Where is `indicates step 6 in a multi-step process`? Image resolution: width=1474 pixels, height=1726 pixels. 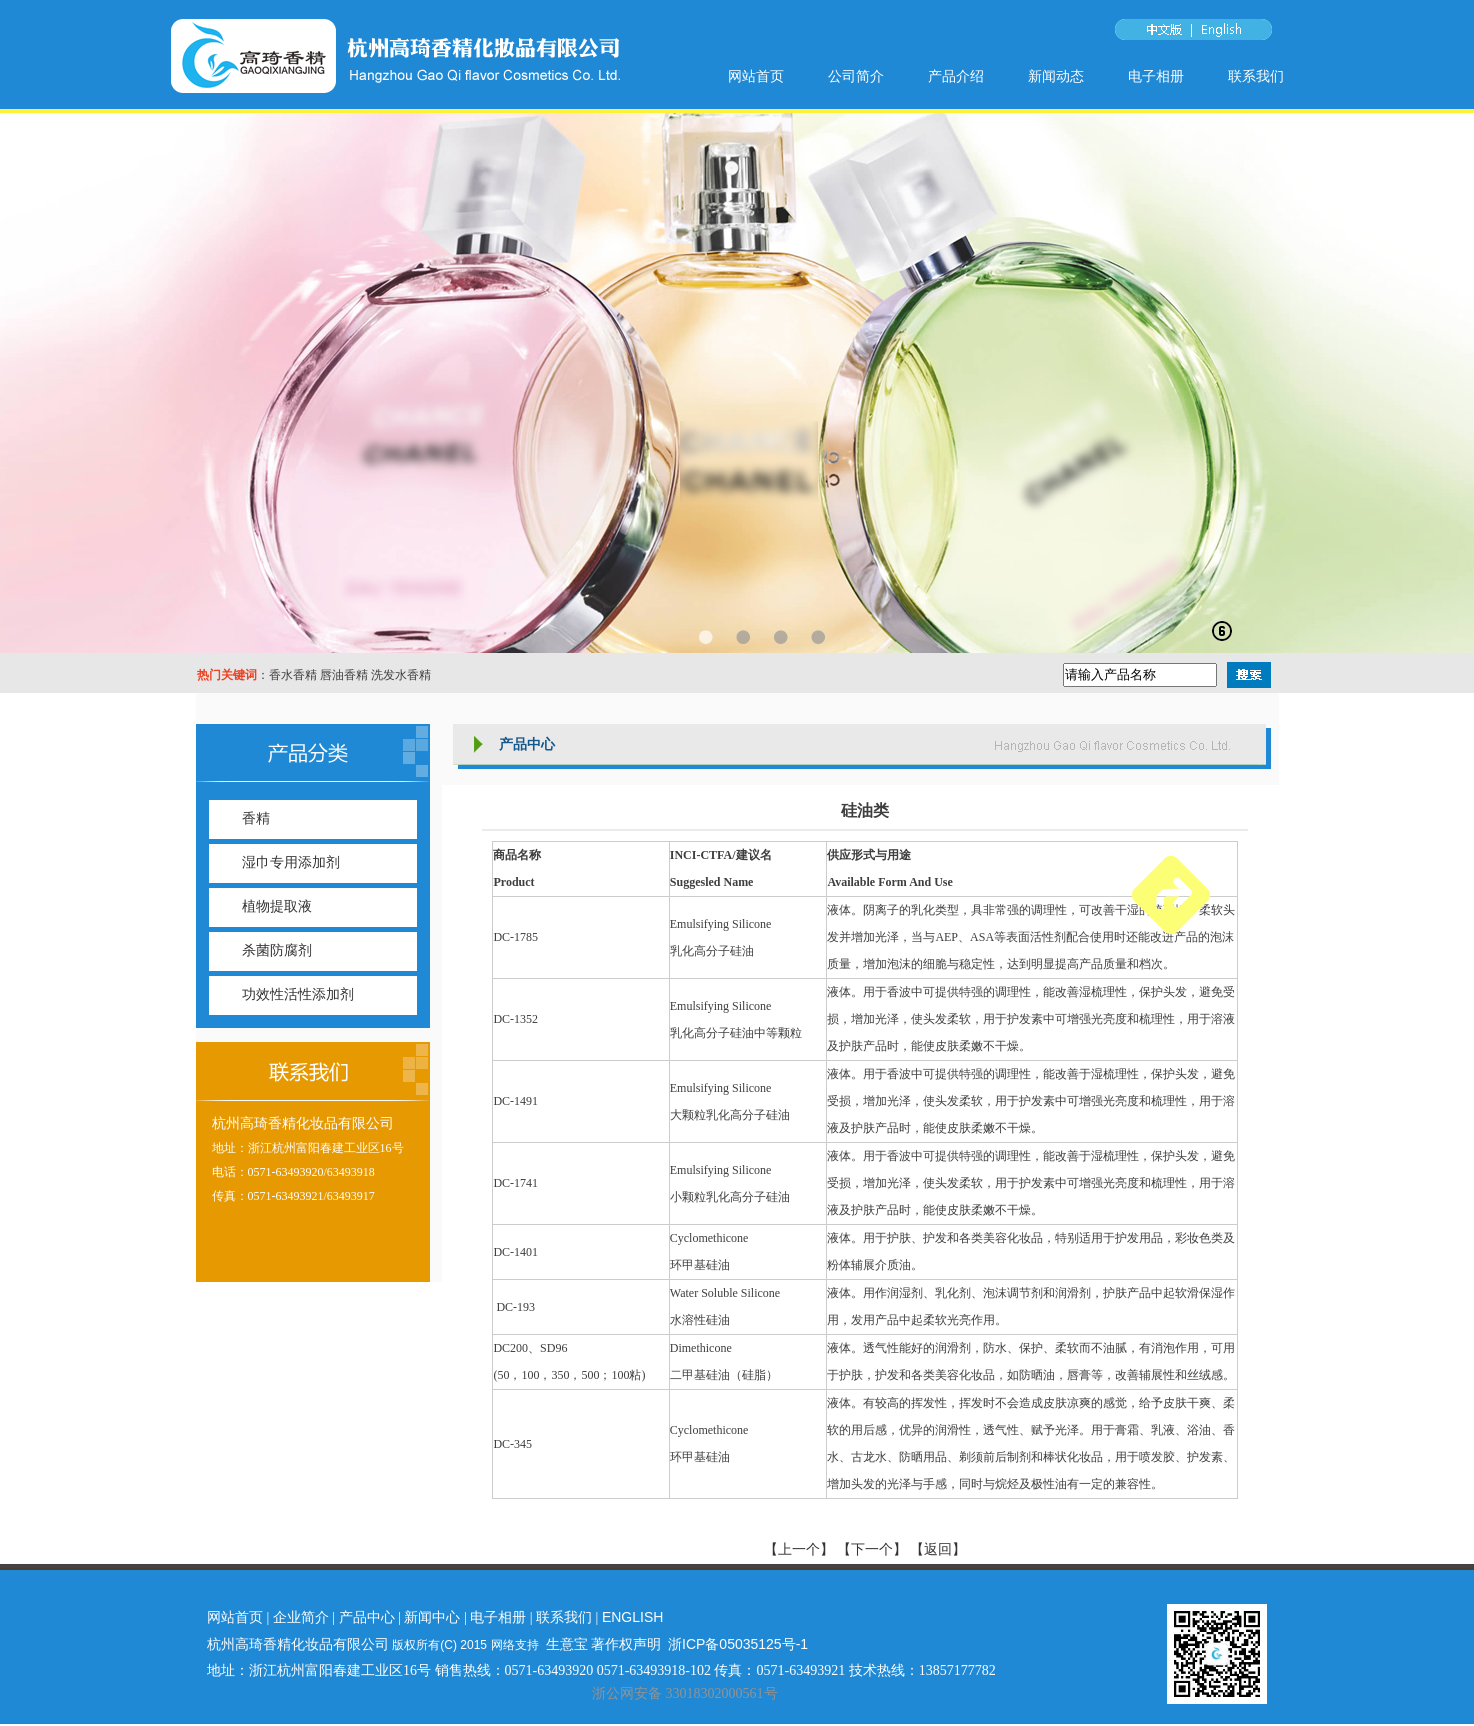
indicates step 6 in a multi-step process is located at coordinates (1222, 631).